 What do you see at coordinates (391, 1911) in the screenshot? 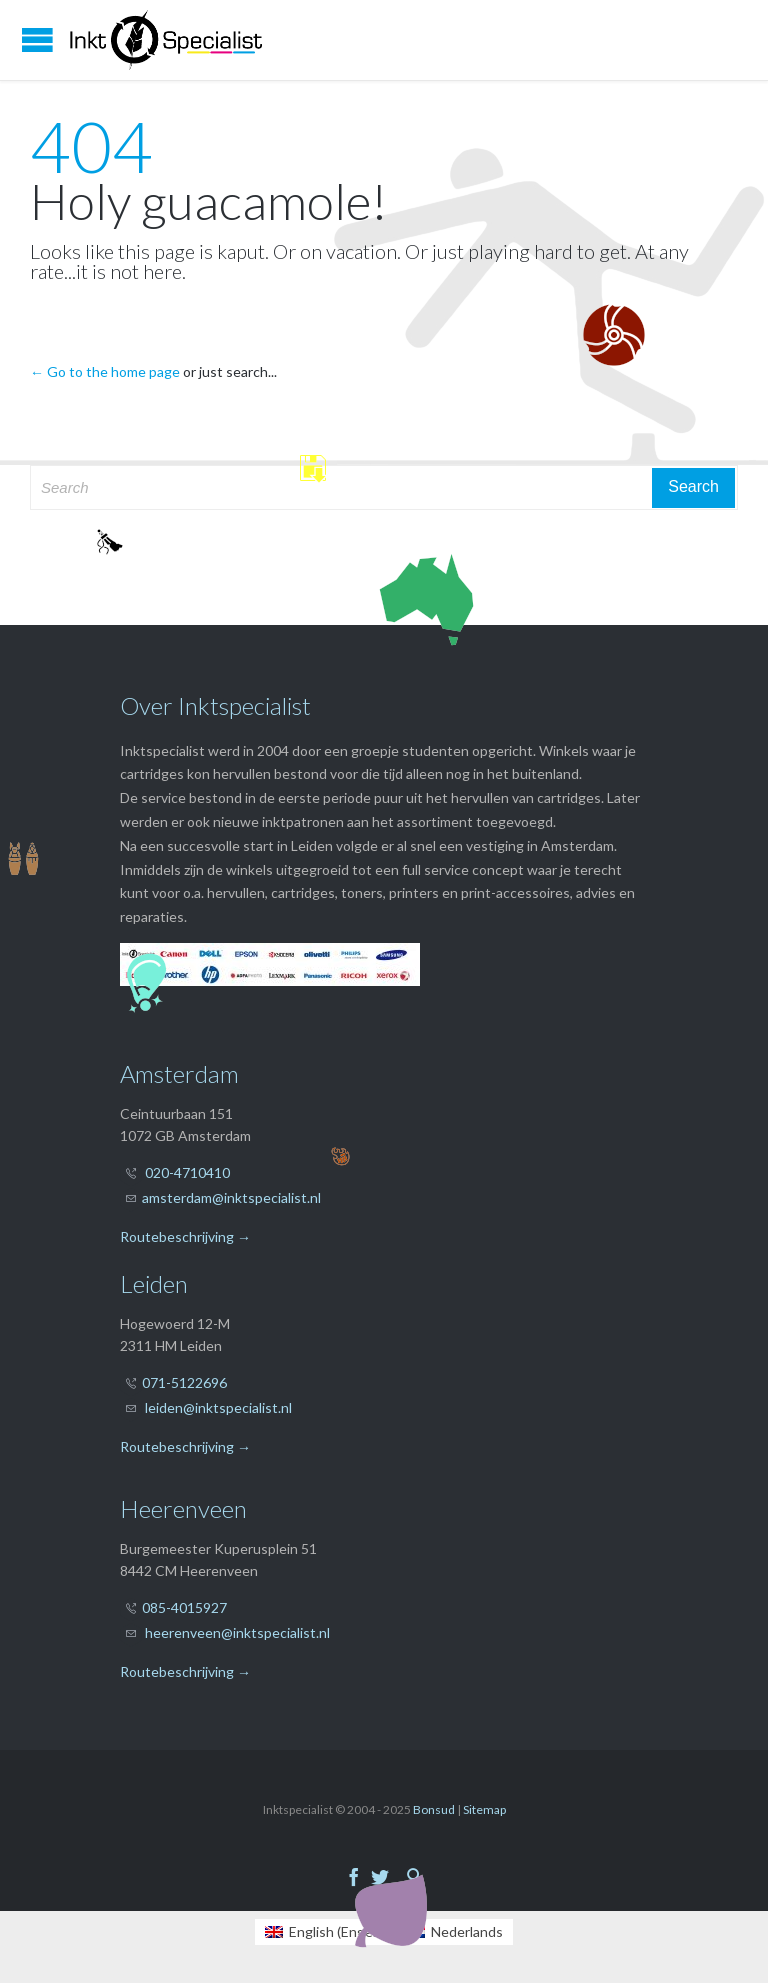
I see `indicates eco-friendly or sustainable option` at bounding box center [391, 1911].